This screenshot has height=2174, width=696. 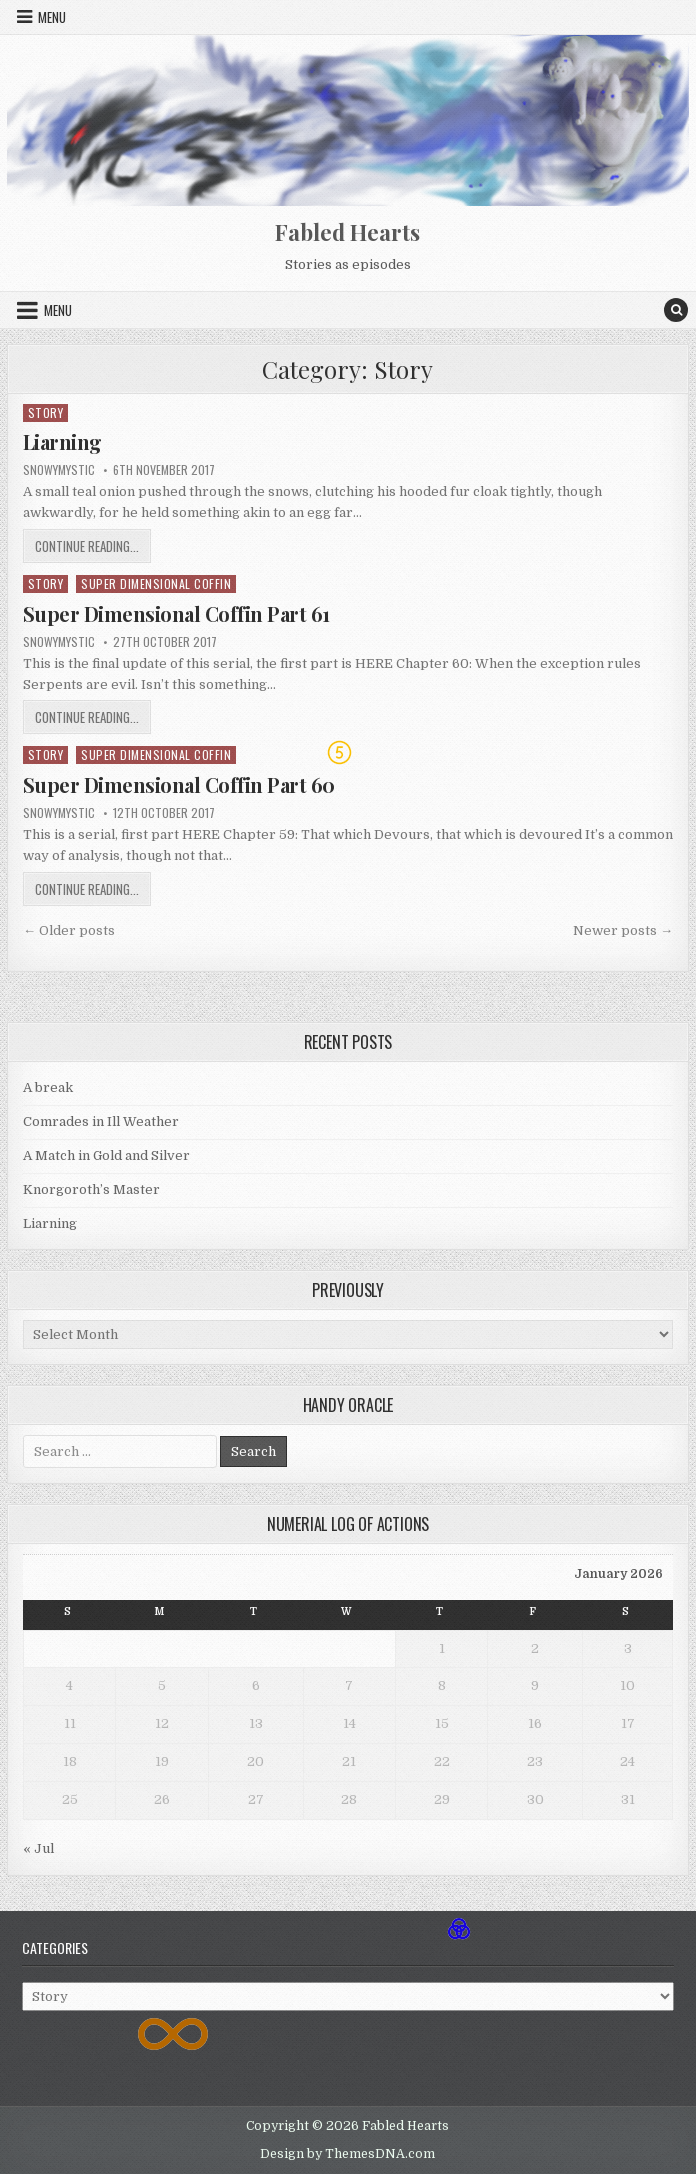 I want to click on indicates unlimited or infinite content, so click(x=173, y=2034).